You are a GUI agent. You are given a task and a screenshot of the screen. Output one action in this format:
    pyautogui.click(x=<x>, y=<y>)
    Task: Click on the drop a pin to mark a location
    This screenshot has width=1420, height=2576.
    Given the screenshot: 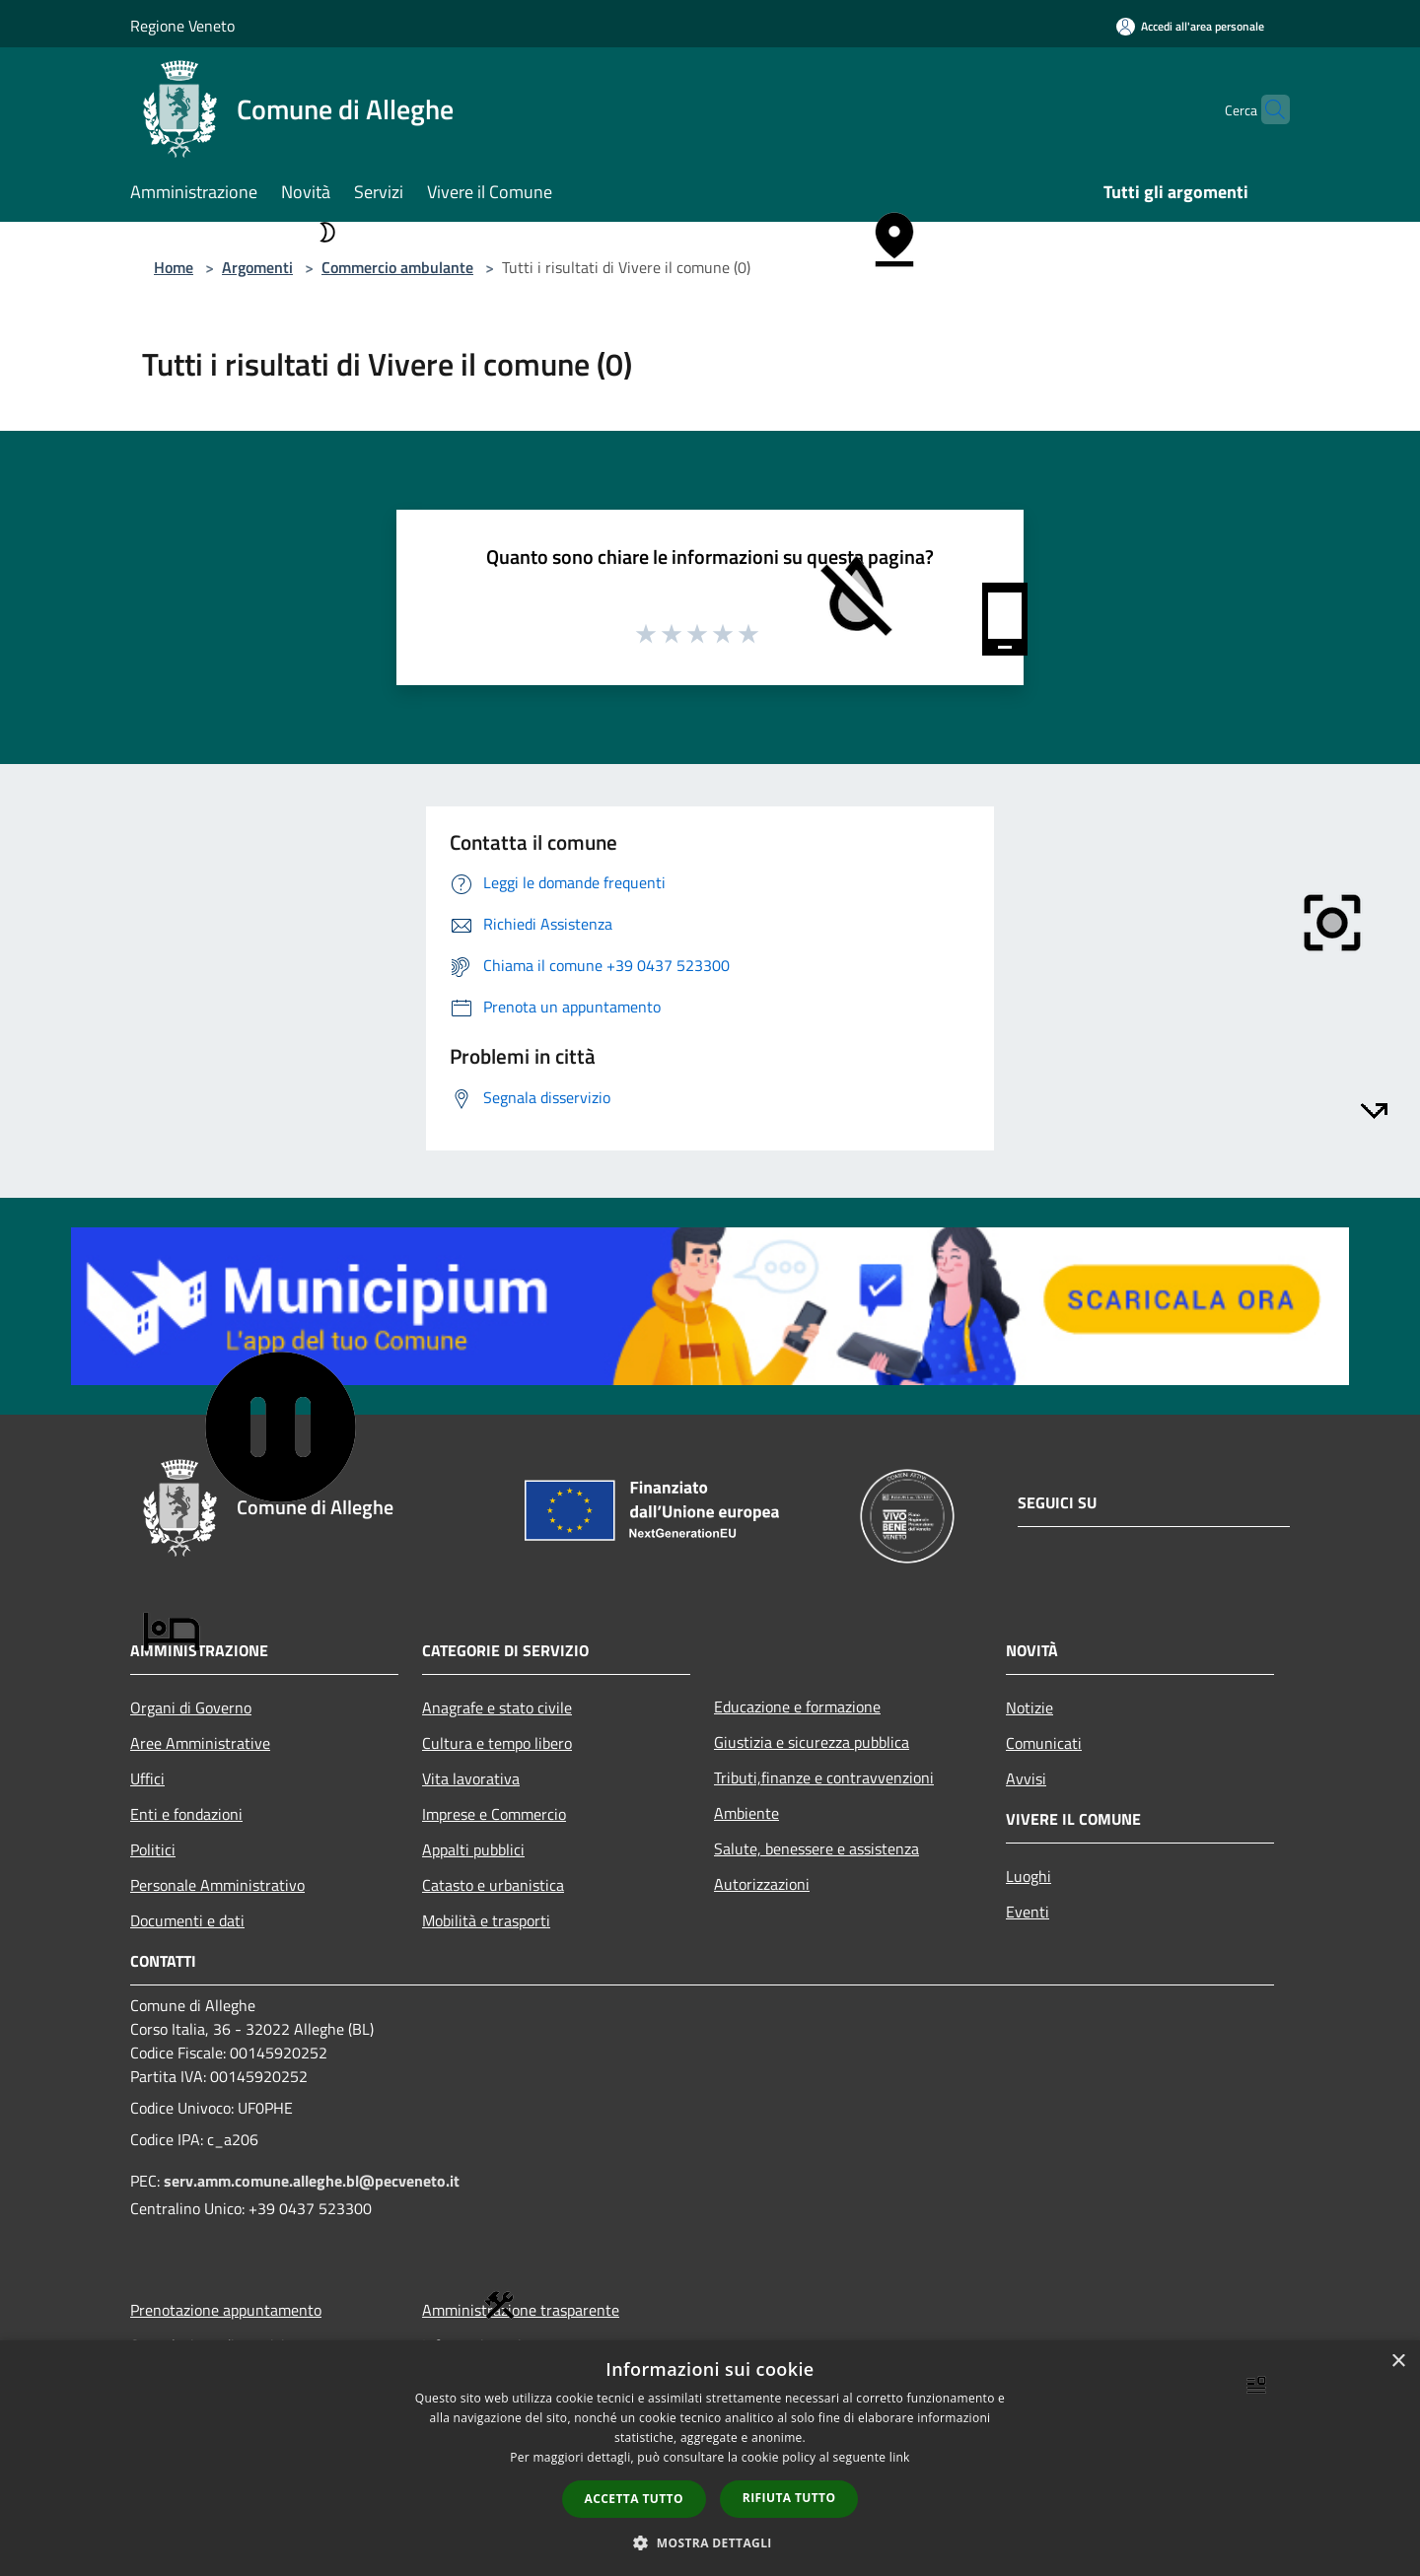 What is the action you would take?
    pyautogui.click(x=894, y=240)
    